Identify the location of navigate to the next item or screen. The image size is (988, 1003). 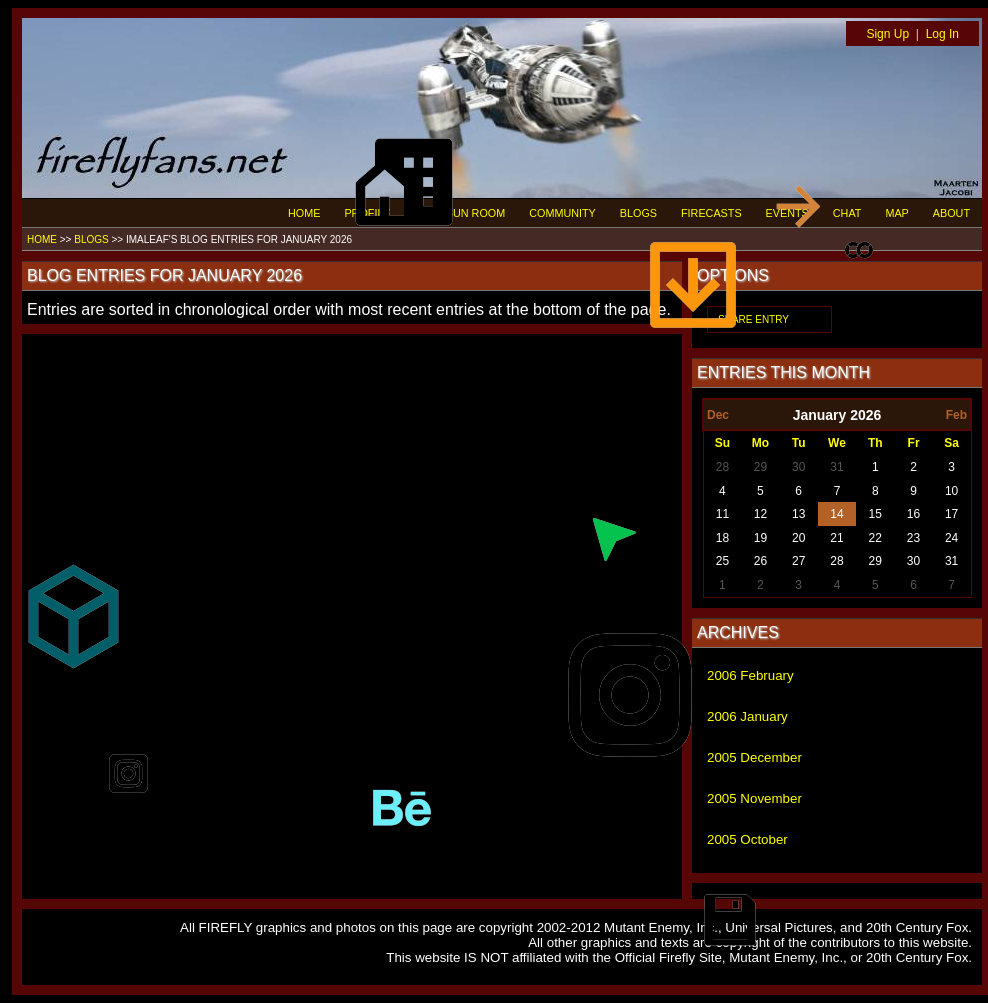
(798, 206).